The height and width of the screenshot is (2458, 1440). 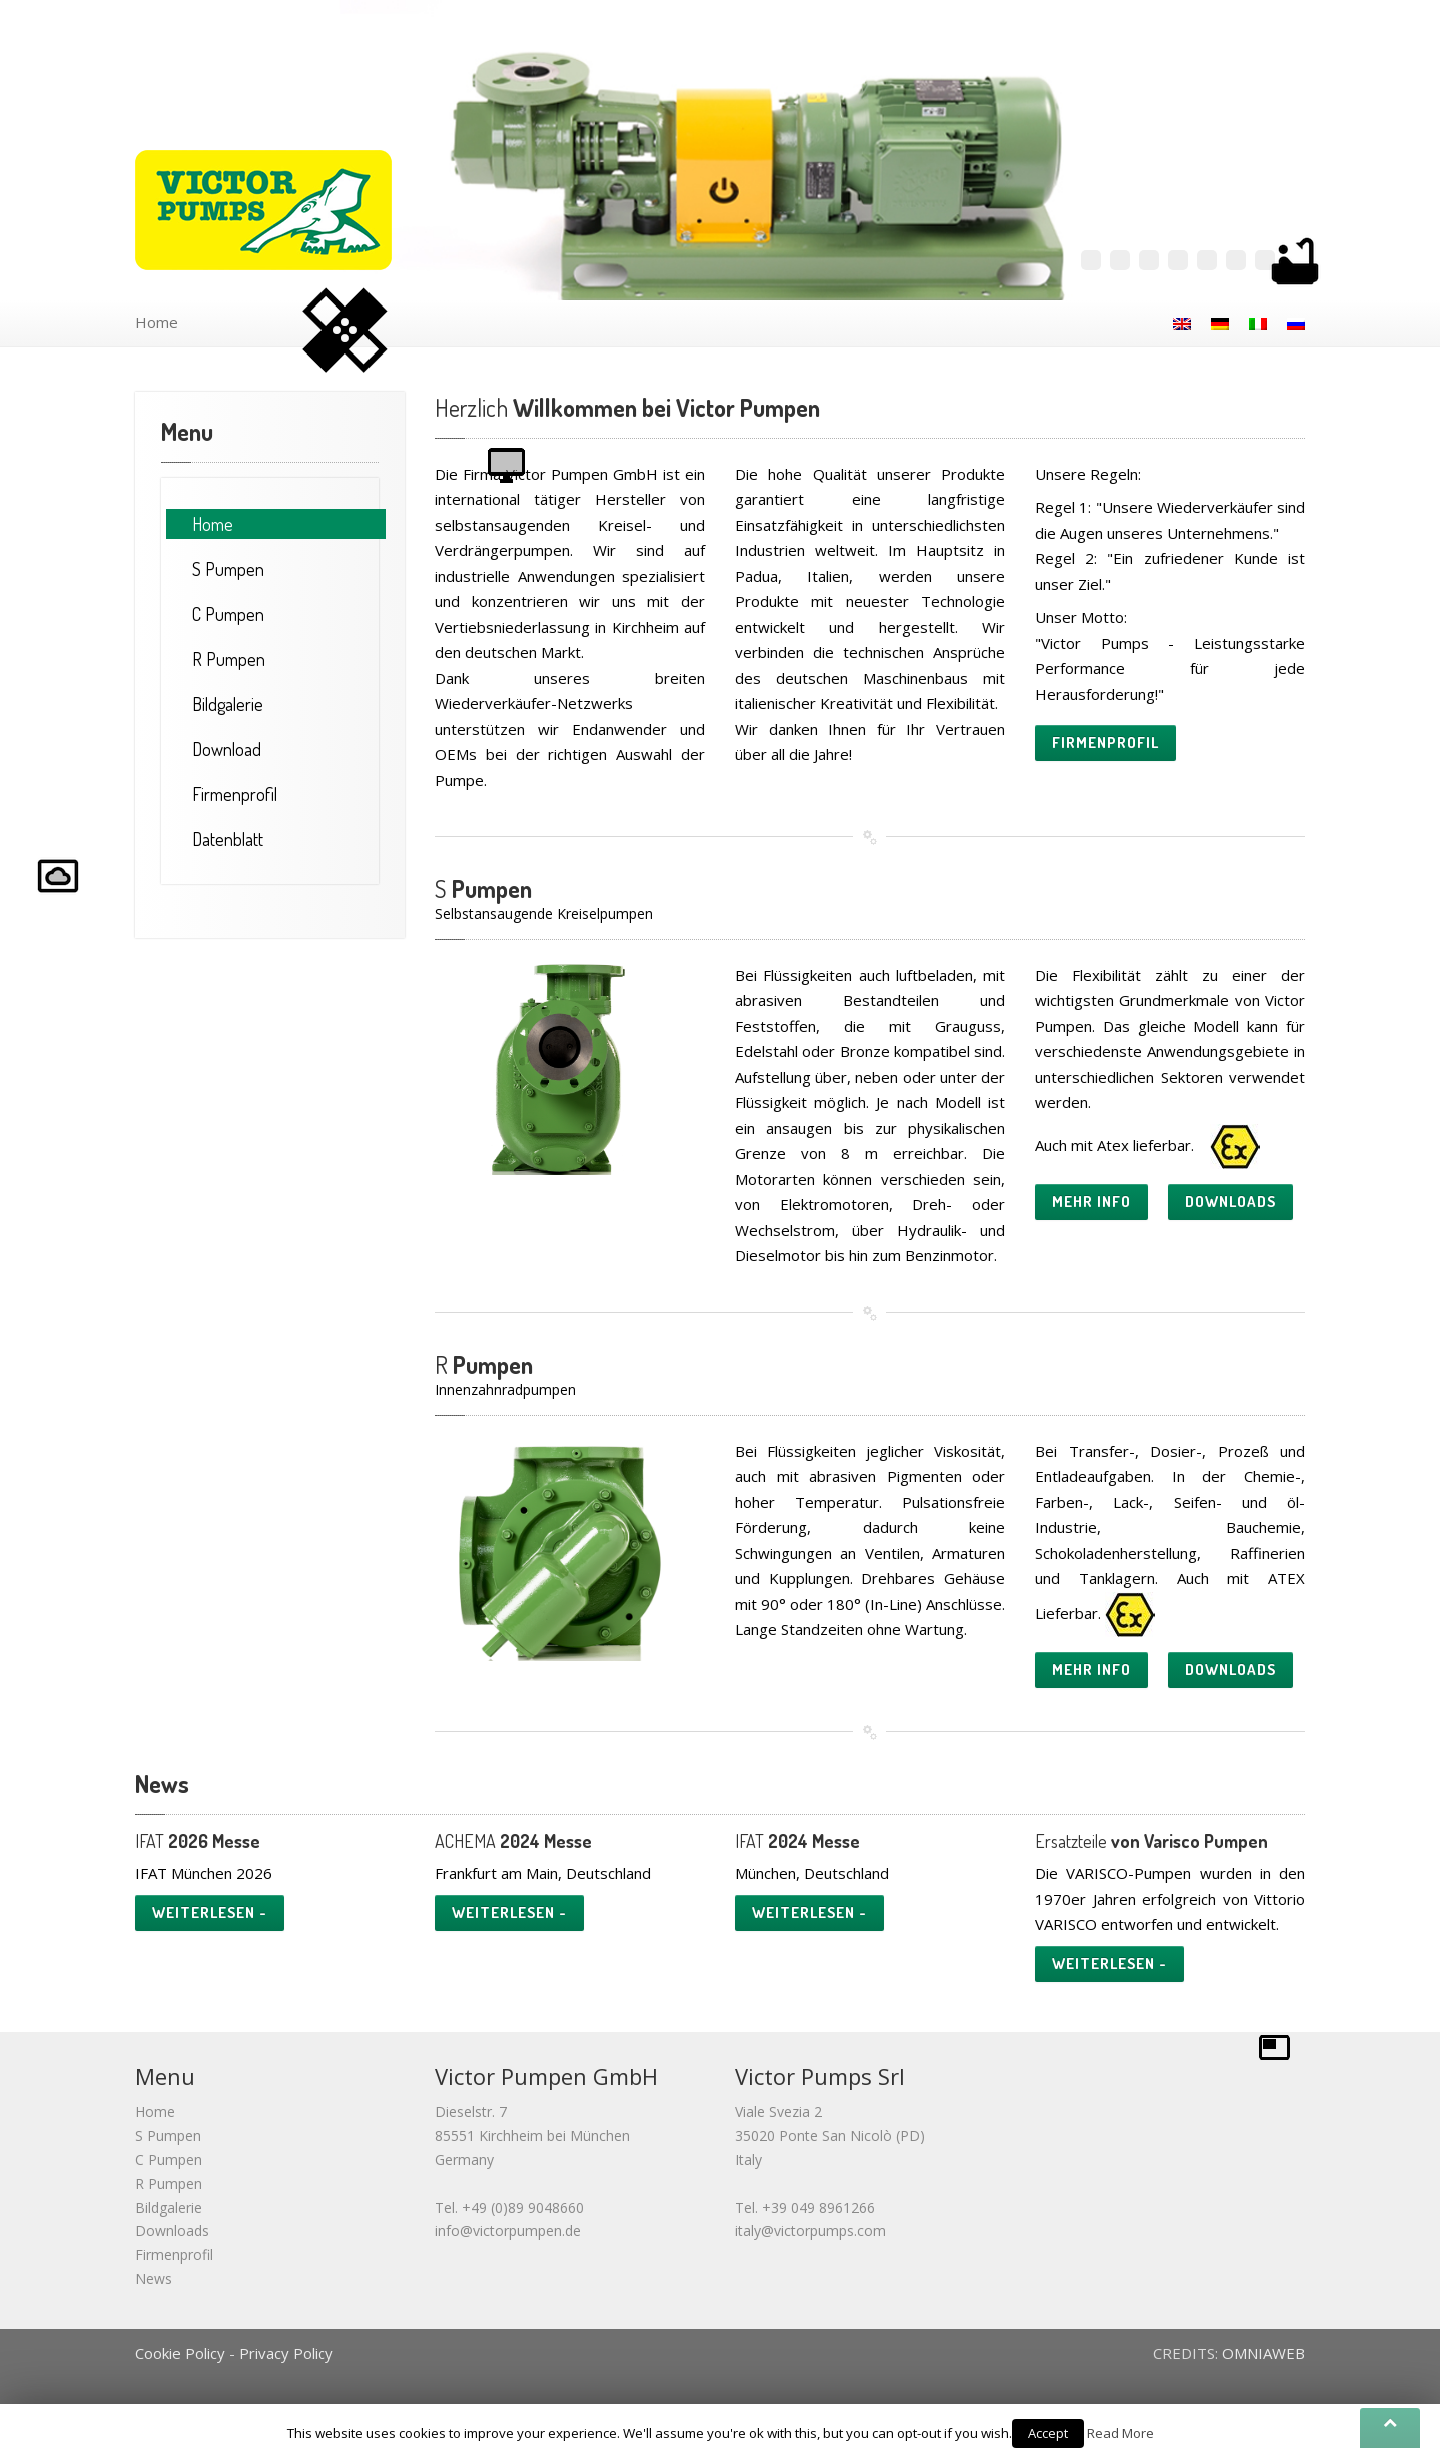 What do you see at coordinates (506, 465) in the screenshot?
I see `switch to desktop view` at bounding box center [506, 465].